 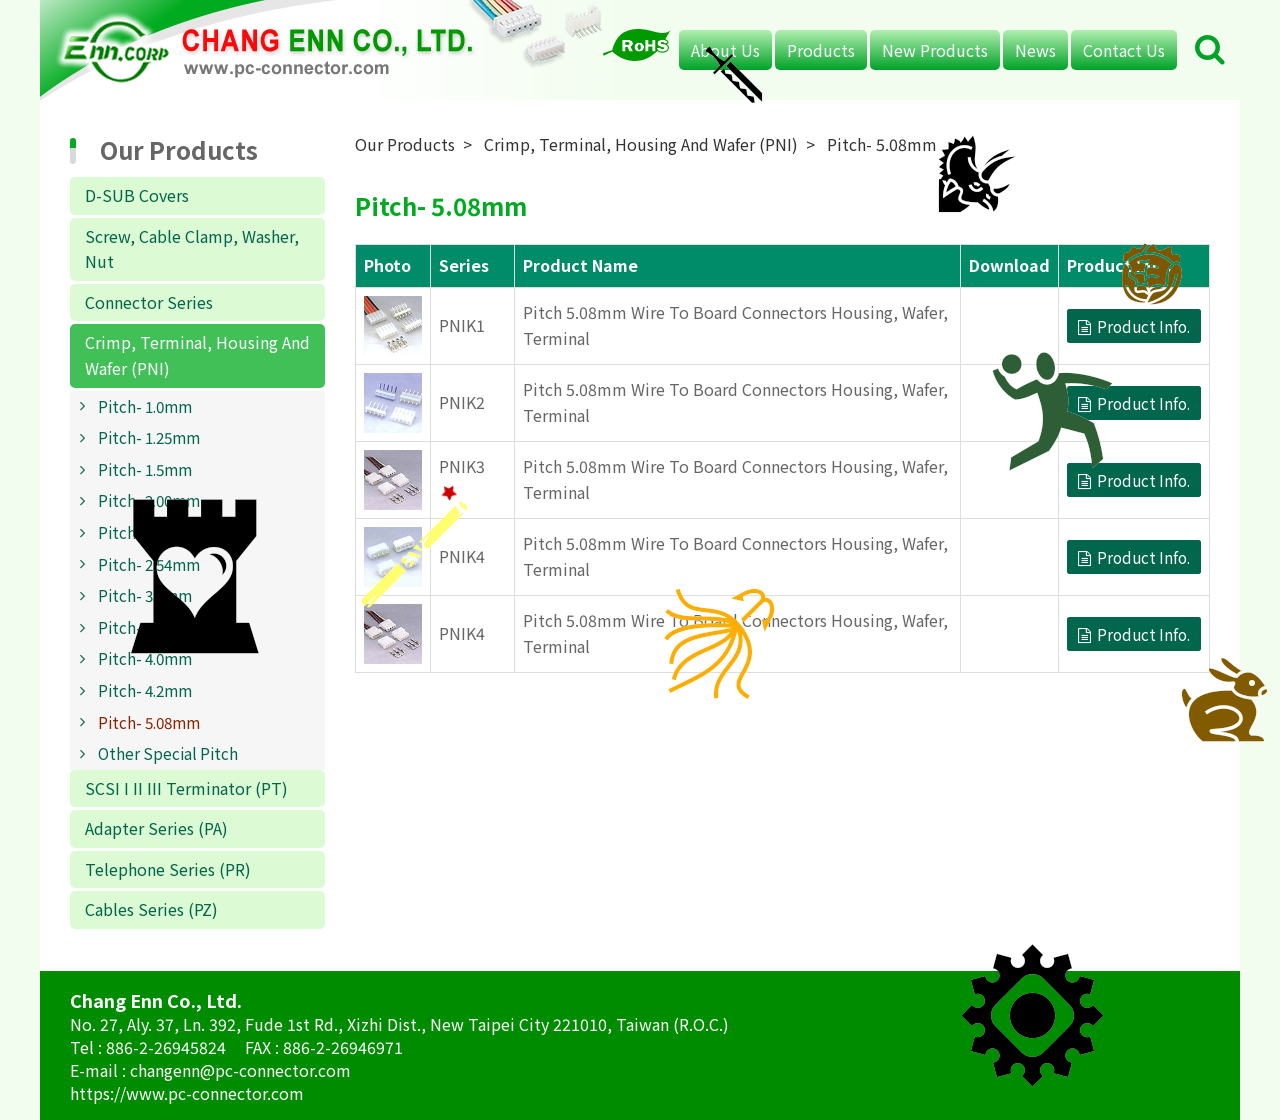 What do you see at coordinates (733, 74) in the screenshot?
I see `select crocodile-themed sword weapon` at bounding box center [733, 74].